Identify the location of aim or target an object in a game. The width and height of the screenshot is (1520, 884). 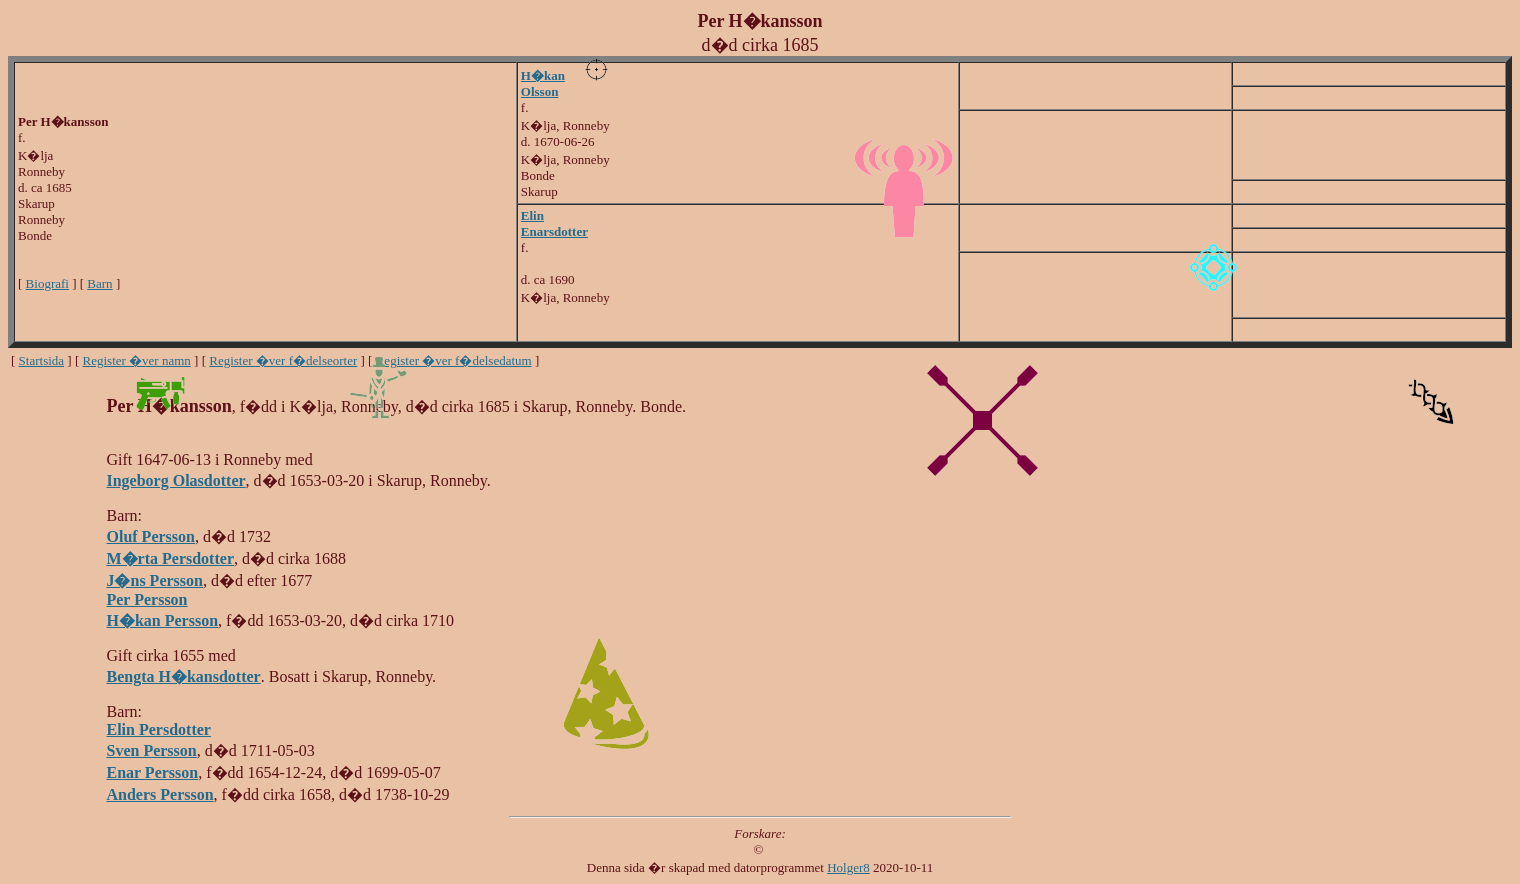
(596, 69).